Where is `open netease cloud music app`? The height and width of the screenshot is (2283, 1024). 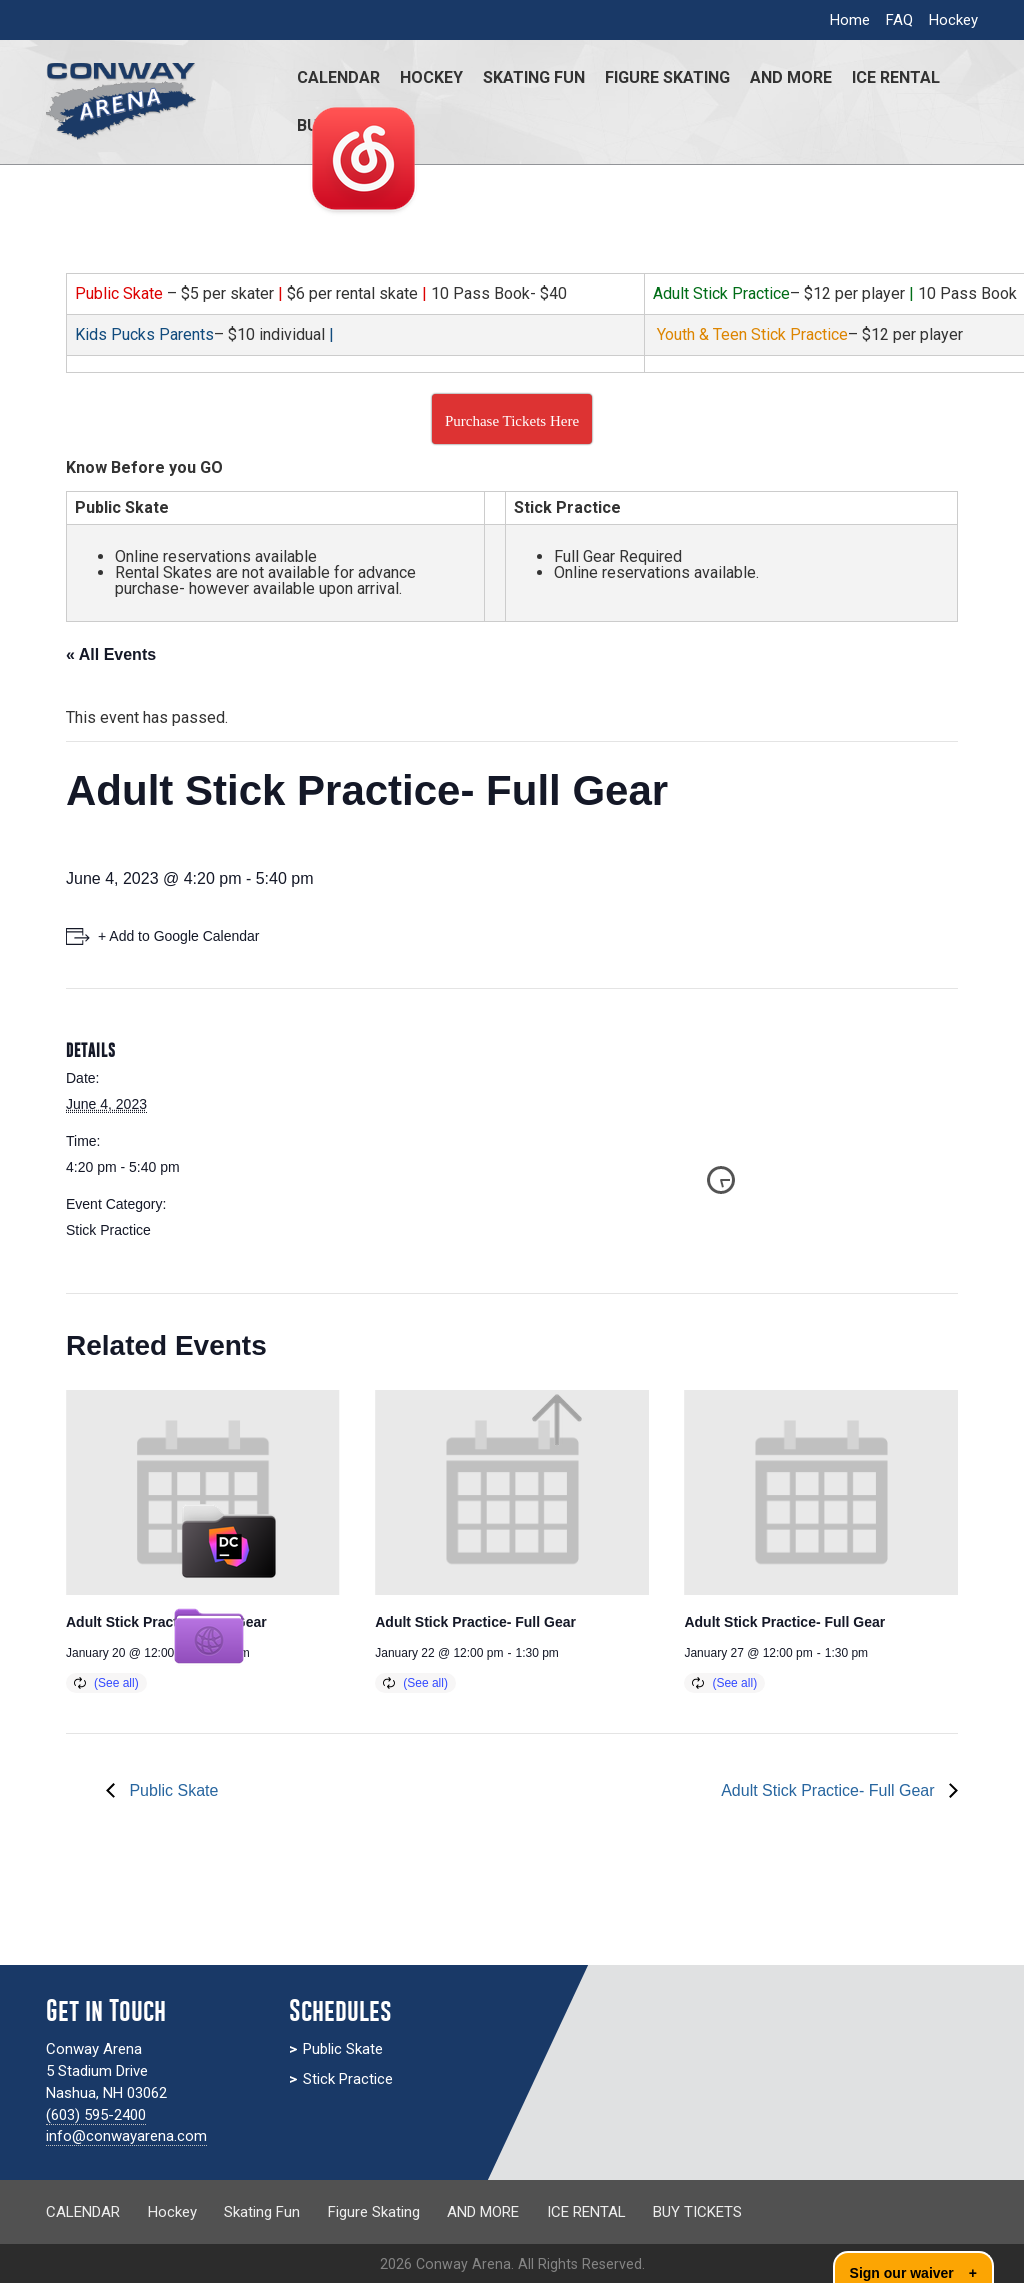 open netease cloud music app is located at coordinates (363, 158).